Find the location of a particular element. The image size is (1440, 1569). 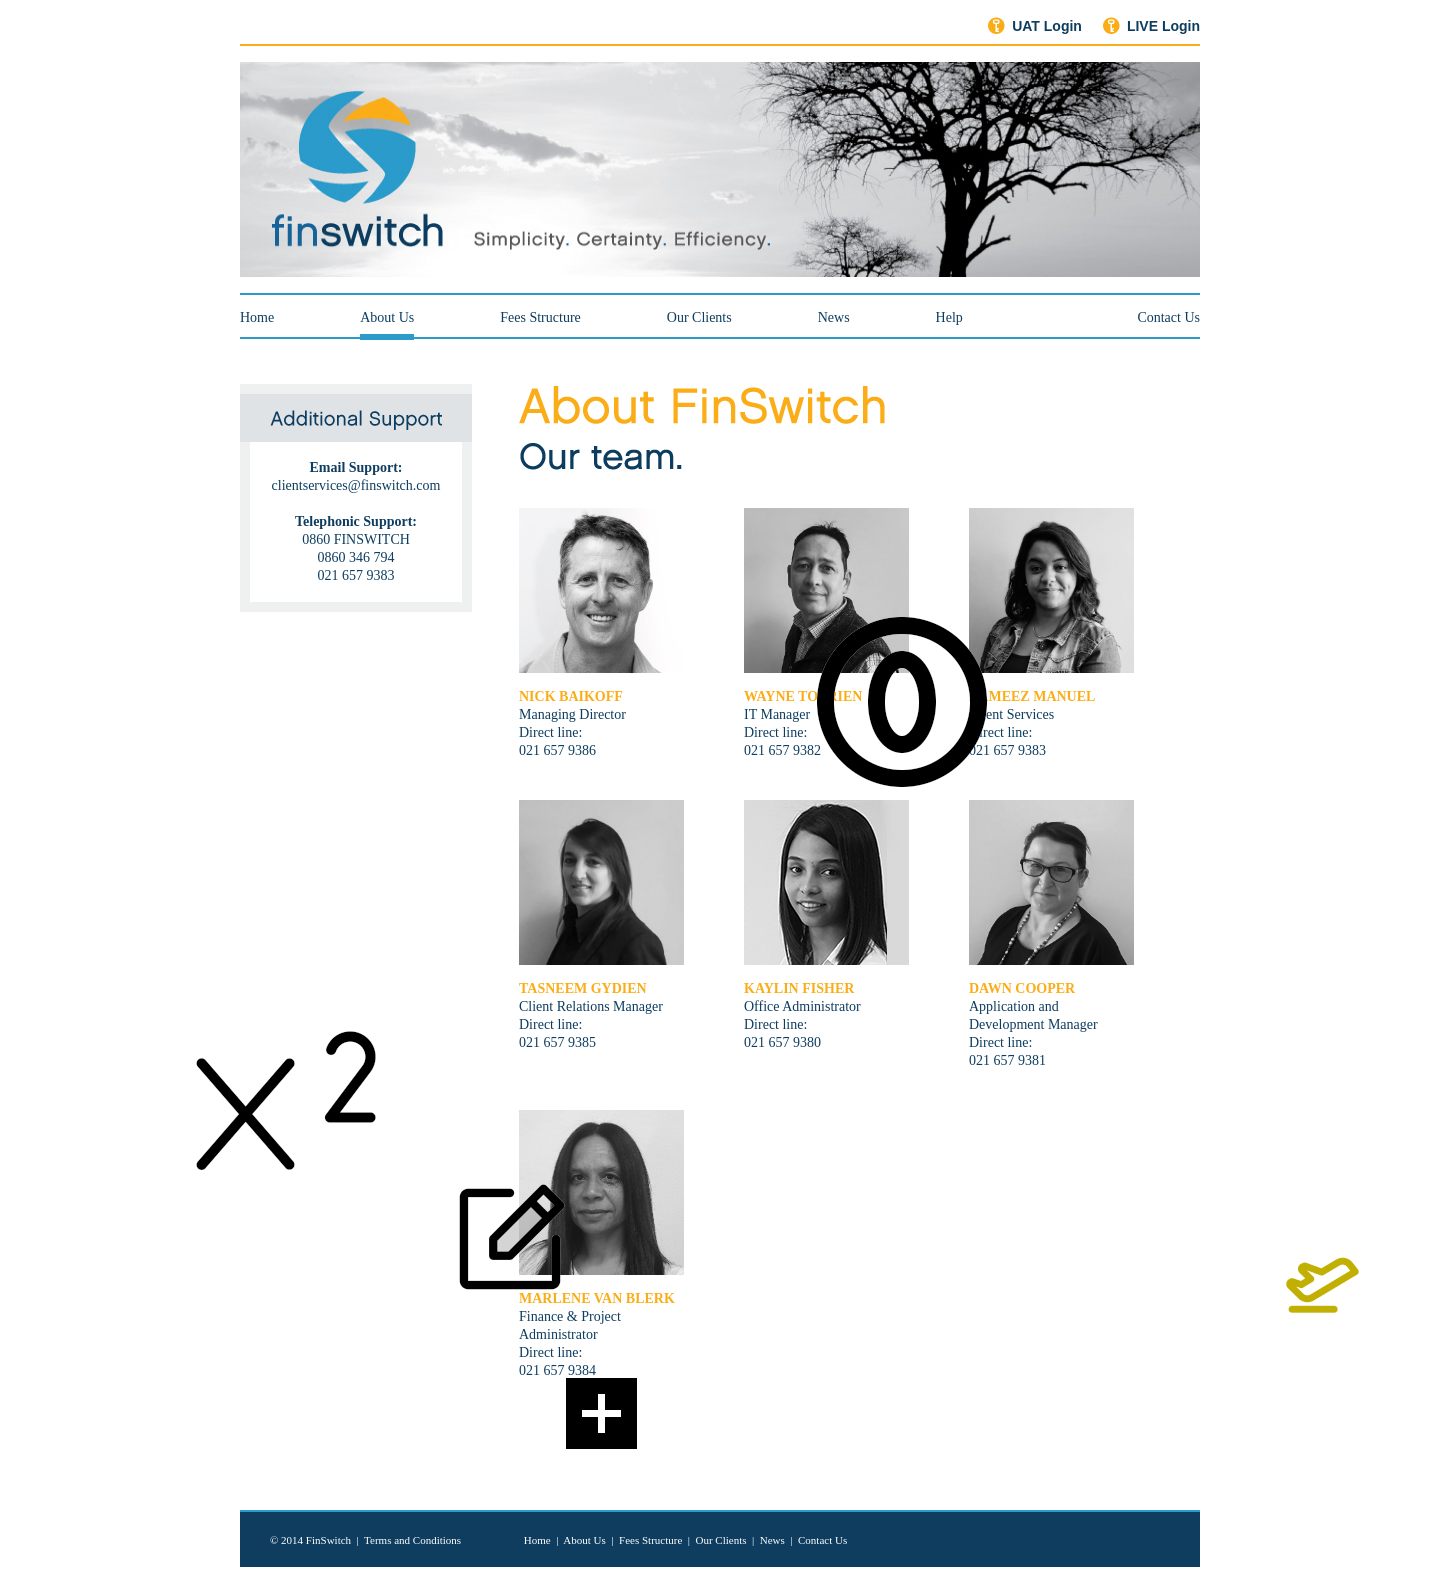

add a new item or content is located at coordinates (601, 1413).